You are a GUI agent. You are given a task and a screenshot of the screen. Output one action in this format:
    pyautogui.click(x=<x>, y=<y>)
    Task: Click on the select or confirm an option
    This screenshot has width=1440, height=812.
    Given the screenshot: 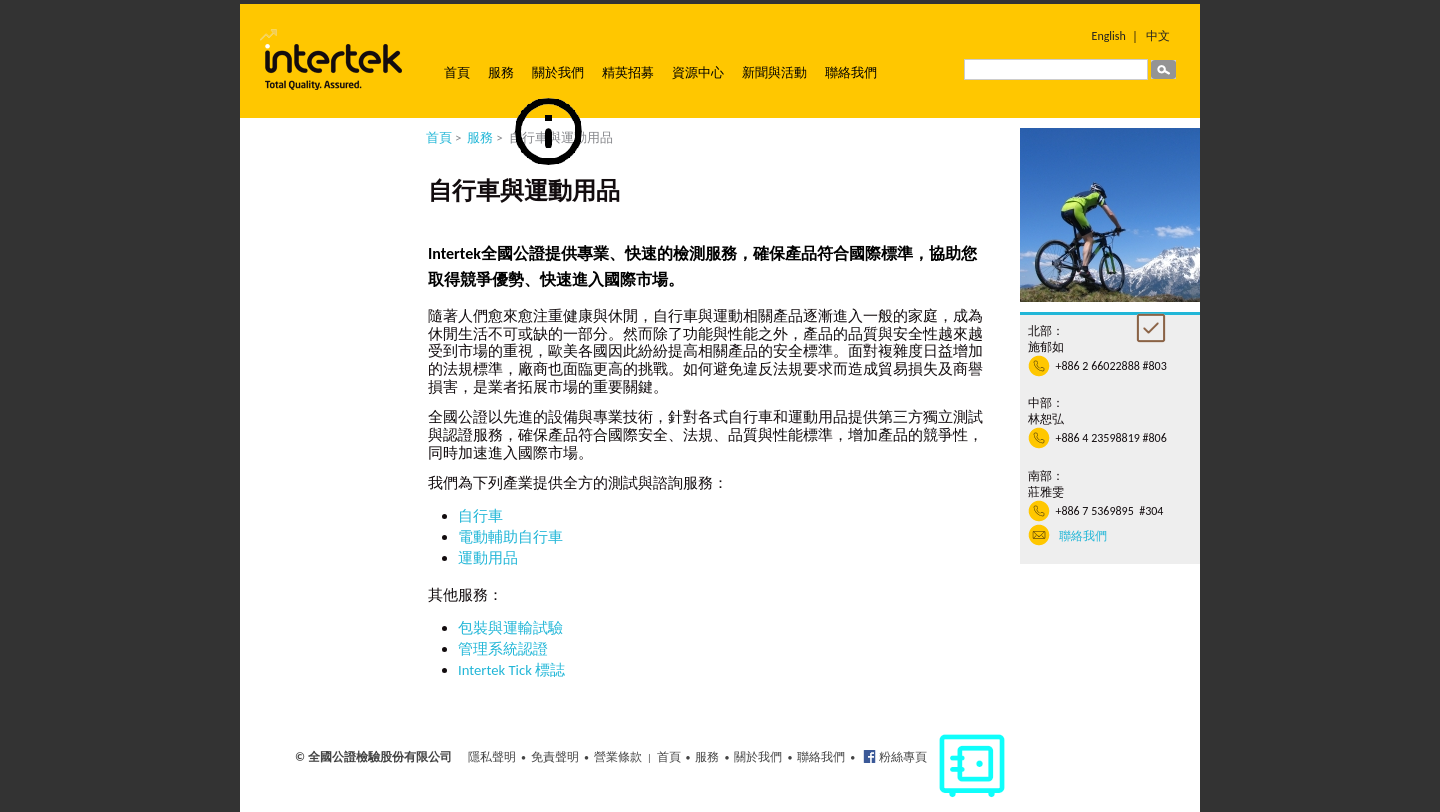 What is the action you would take?
    pyautogui.click(x=1151, y=328)
    